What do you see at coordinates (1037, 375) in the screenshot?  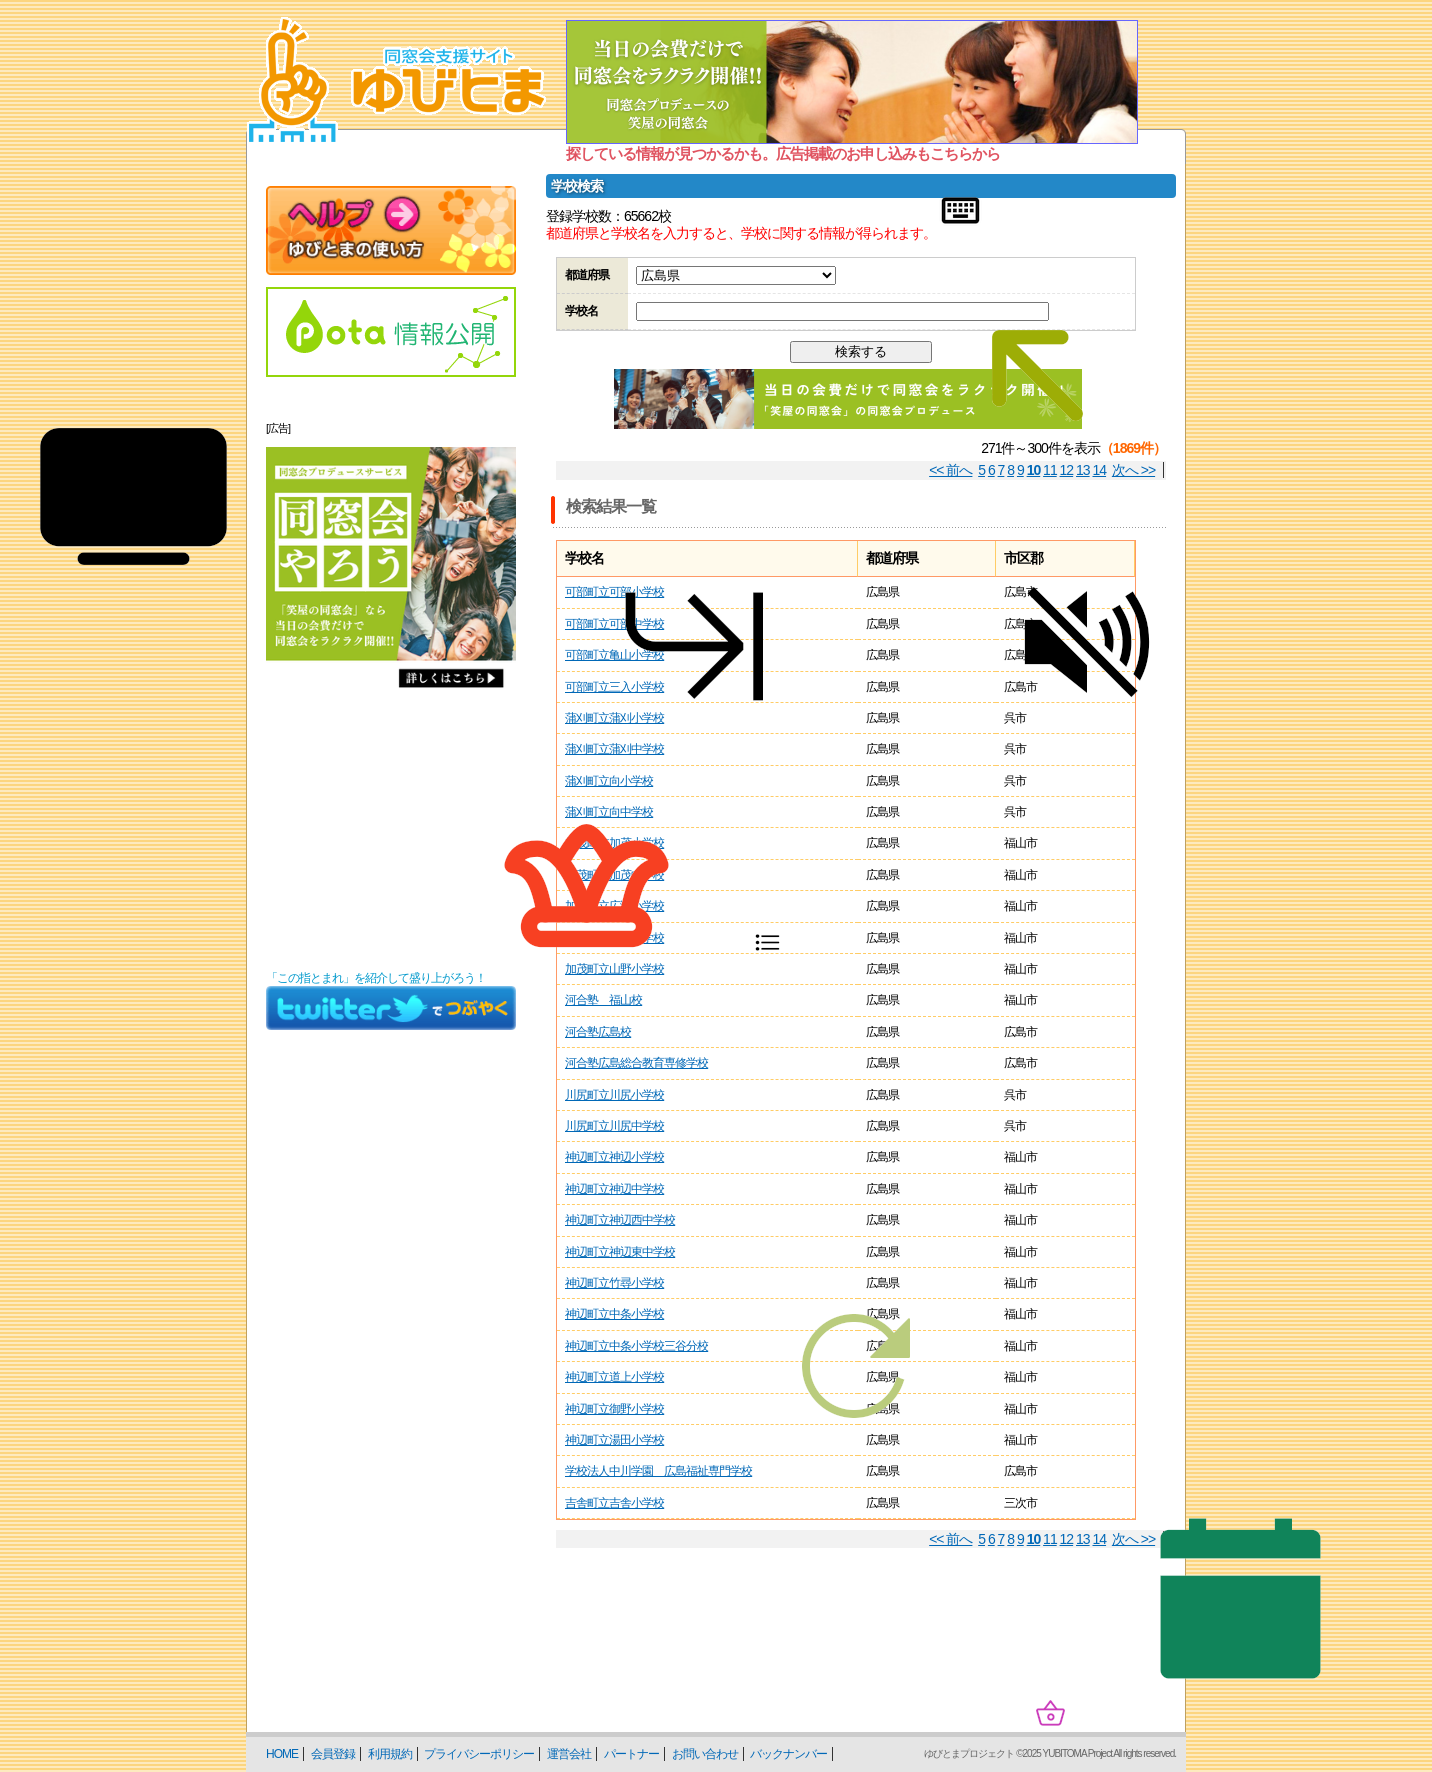 I see `navigate back or return to previous screen` at bounding box center [1037, 375].